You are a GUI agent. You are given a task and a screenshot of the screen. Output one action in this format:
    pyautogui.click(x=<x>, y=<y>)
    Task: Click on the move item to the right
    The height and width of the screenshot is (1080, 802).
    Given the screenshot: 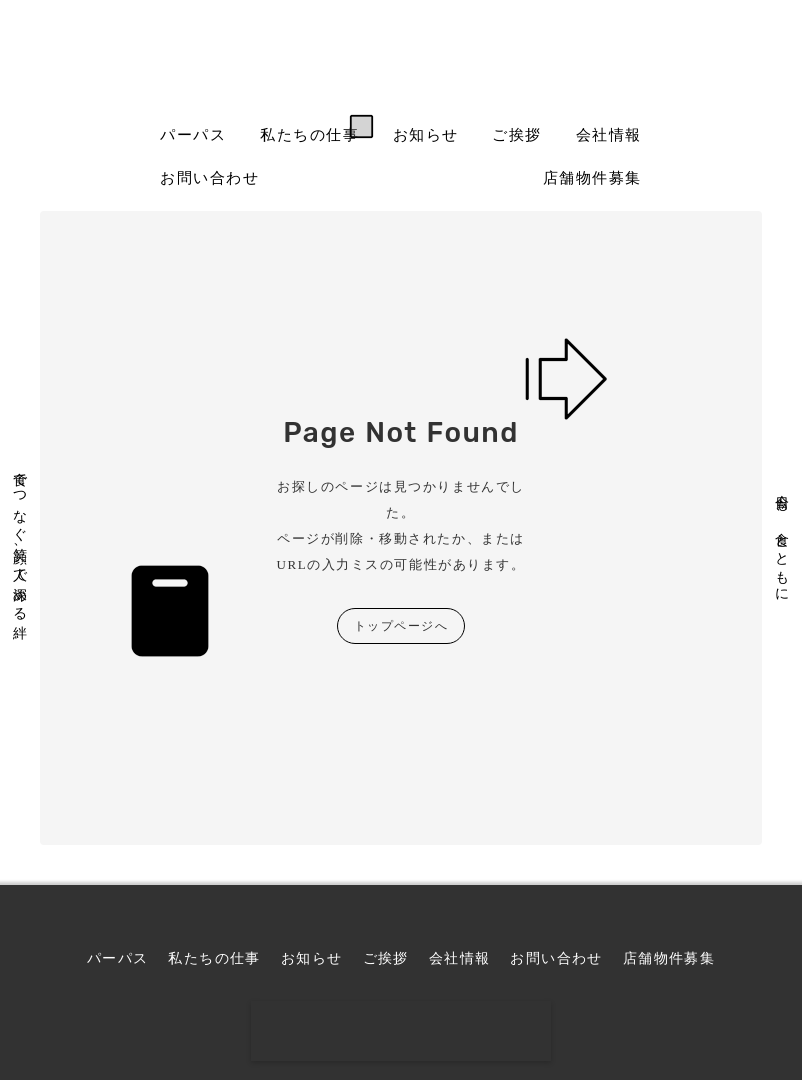 What is the action you would take?
    pyautogui.click(x=563, y=379)
    